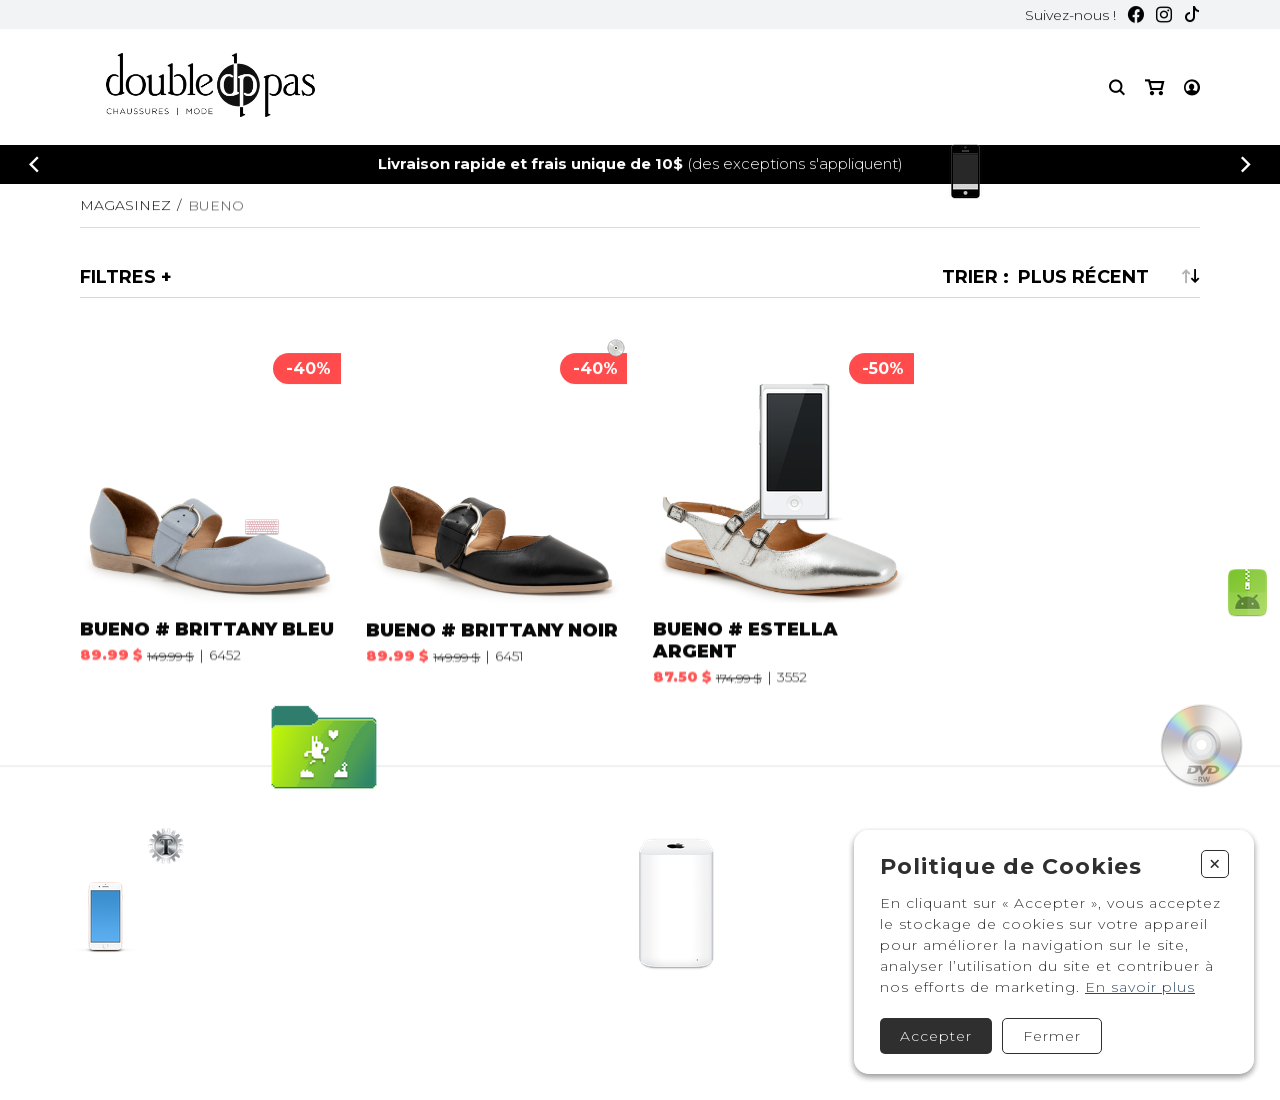 The image size is (1280, 1100). I want to click on access airport extreme router settings, so click(677, 901).